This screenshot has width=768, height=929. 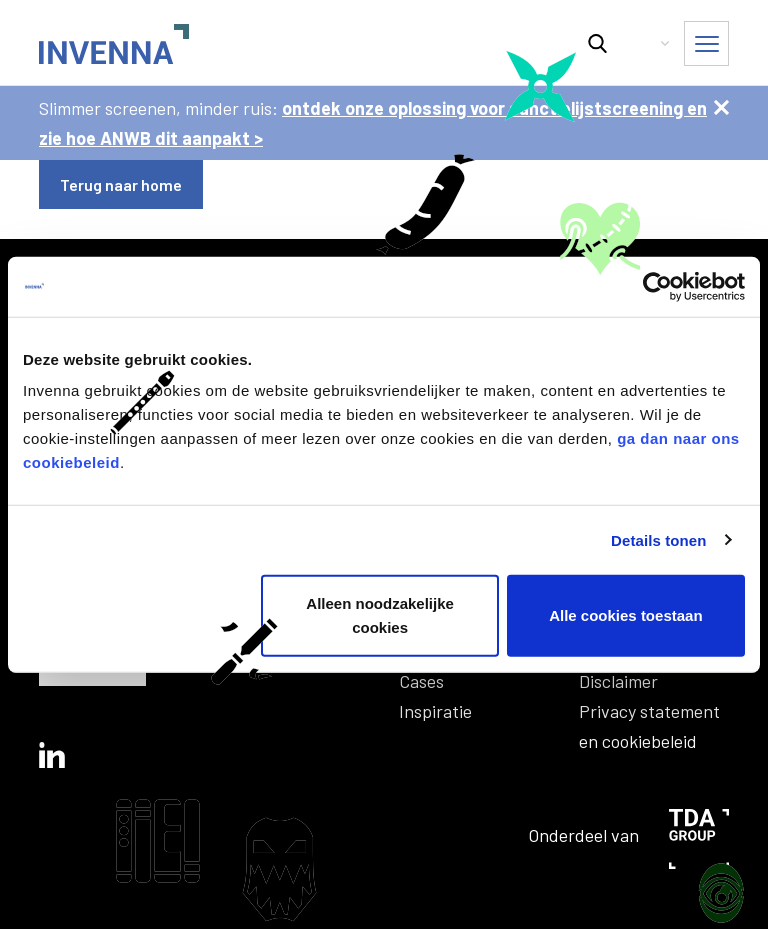 What do you see at coordinates (158, 841) in the screenshot?
I see `access your library or book collection` at bounding box center [158, 841].